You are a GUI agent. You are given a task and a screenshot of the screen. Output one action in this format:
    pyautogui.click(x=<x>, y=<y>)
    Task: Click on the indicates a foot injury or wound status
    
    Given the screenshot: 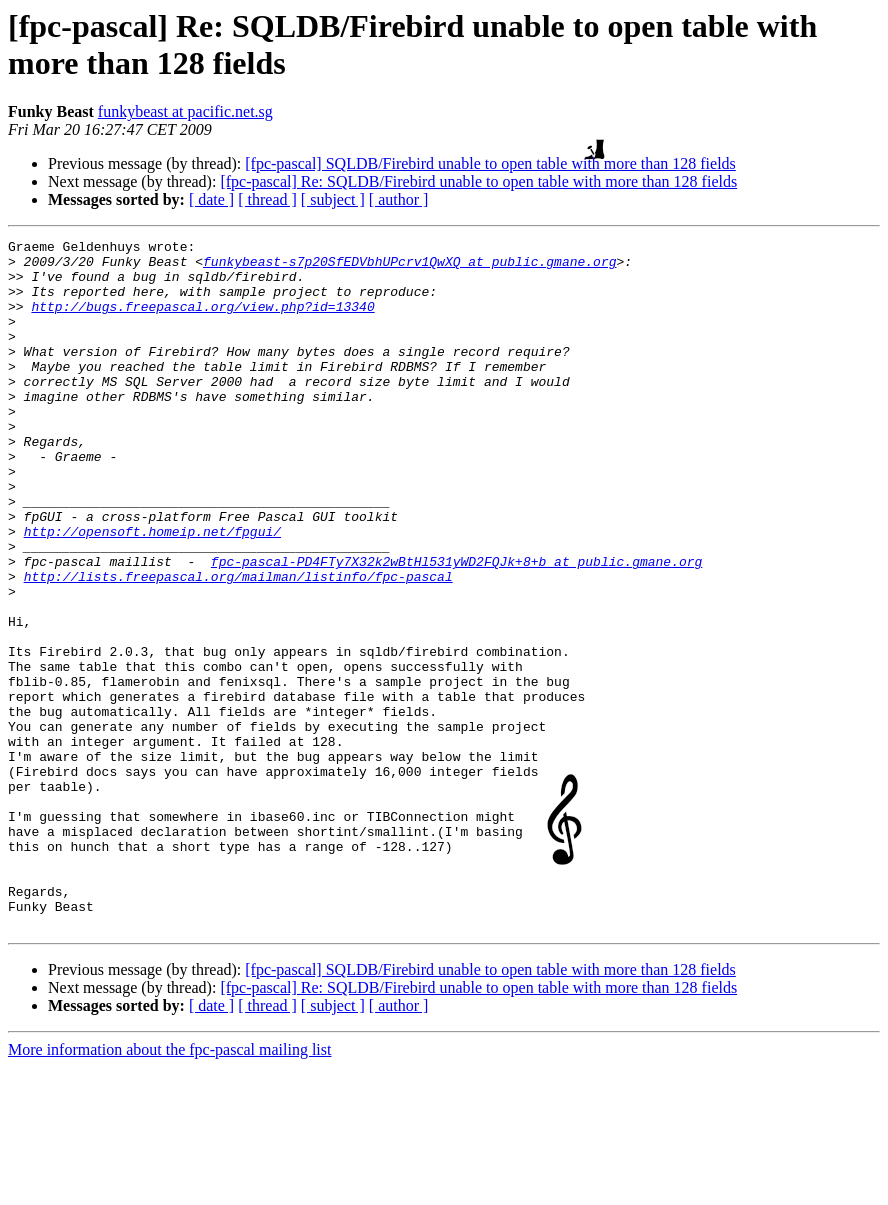 What is the action you would take?
    pyautogui.click(x=594, y=149)
    